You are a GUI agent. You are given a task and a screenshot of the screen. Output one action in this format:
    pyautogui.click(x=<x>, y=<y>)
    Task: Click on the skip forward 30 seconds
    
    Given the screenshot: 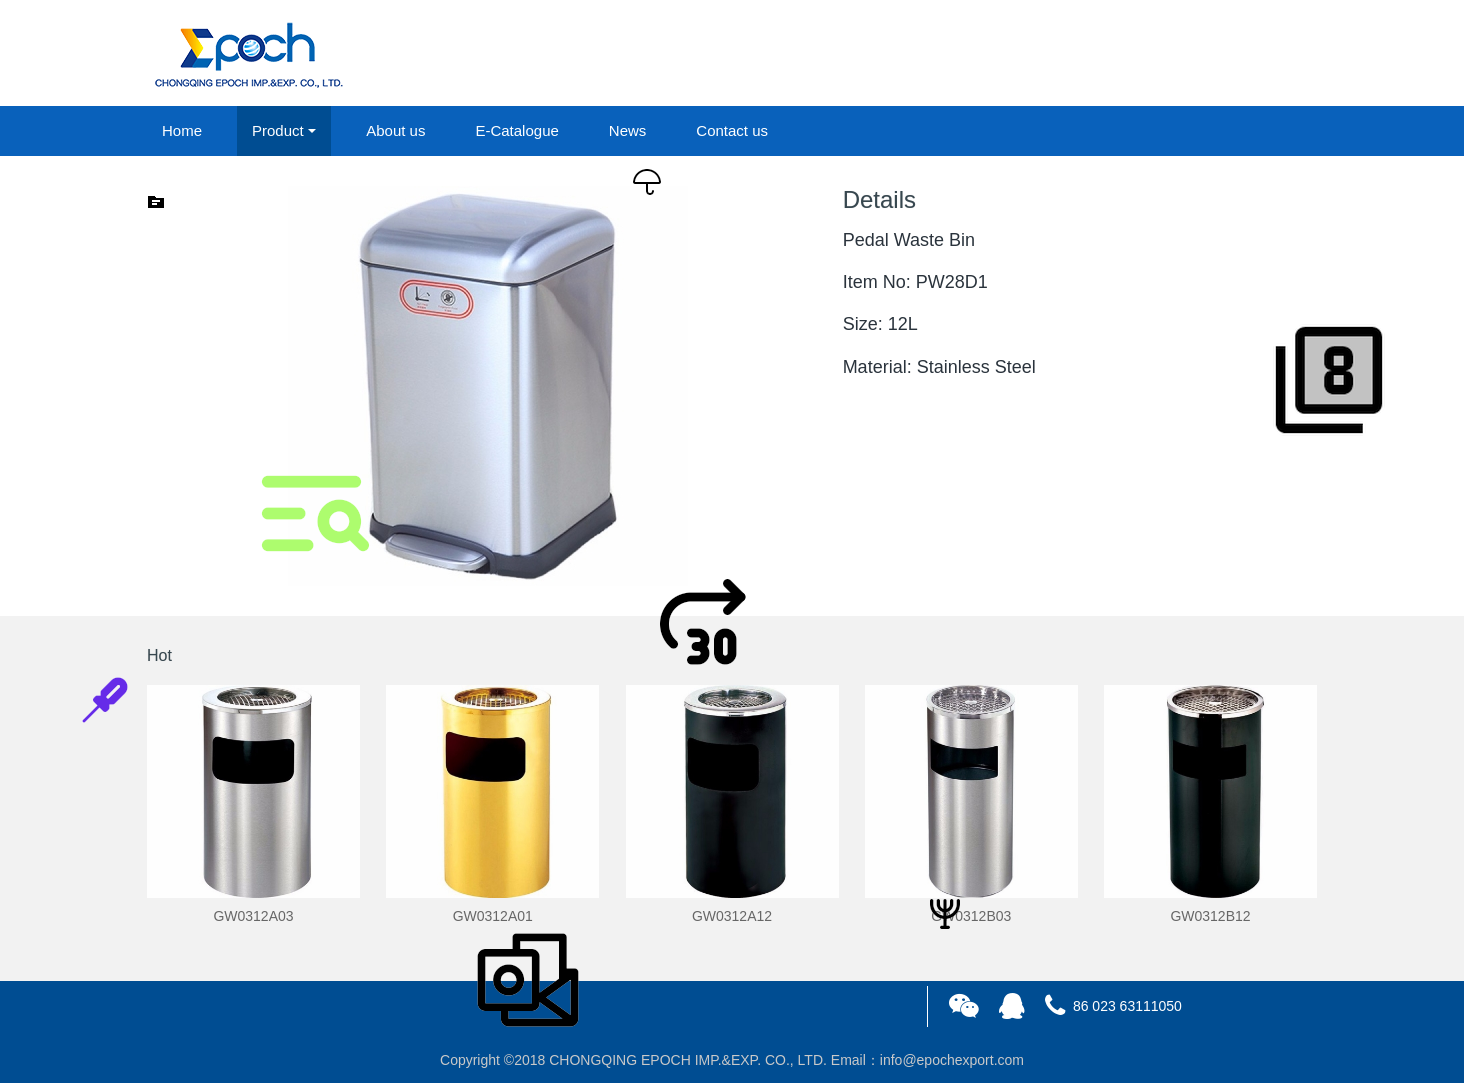 What is the action you would take?
    pyautogui.click(x=705, y=624)
    